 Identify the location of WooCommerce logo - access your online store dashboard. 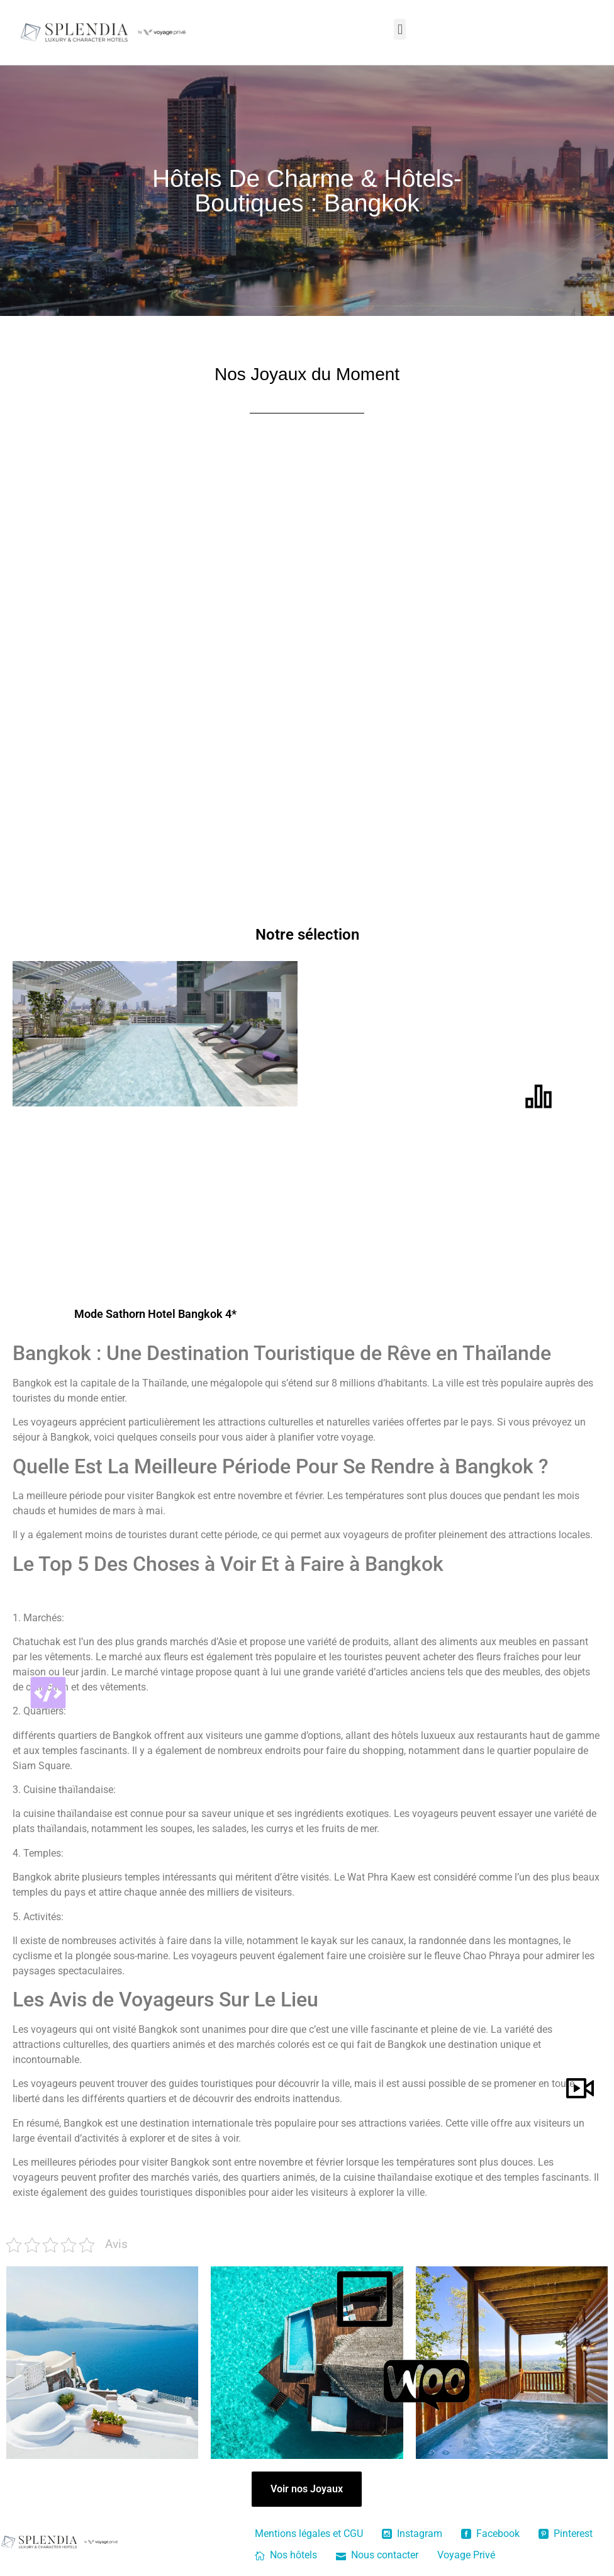
(427, 2385).